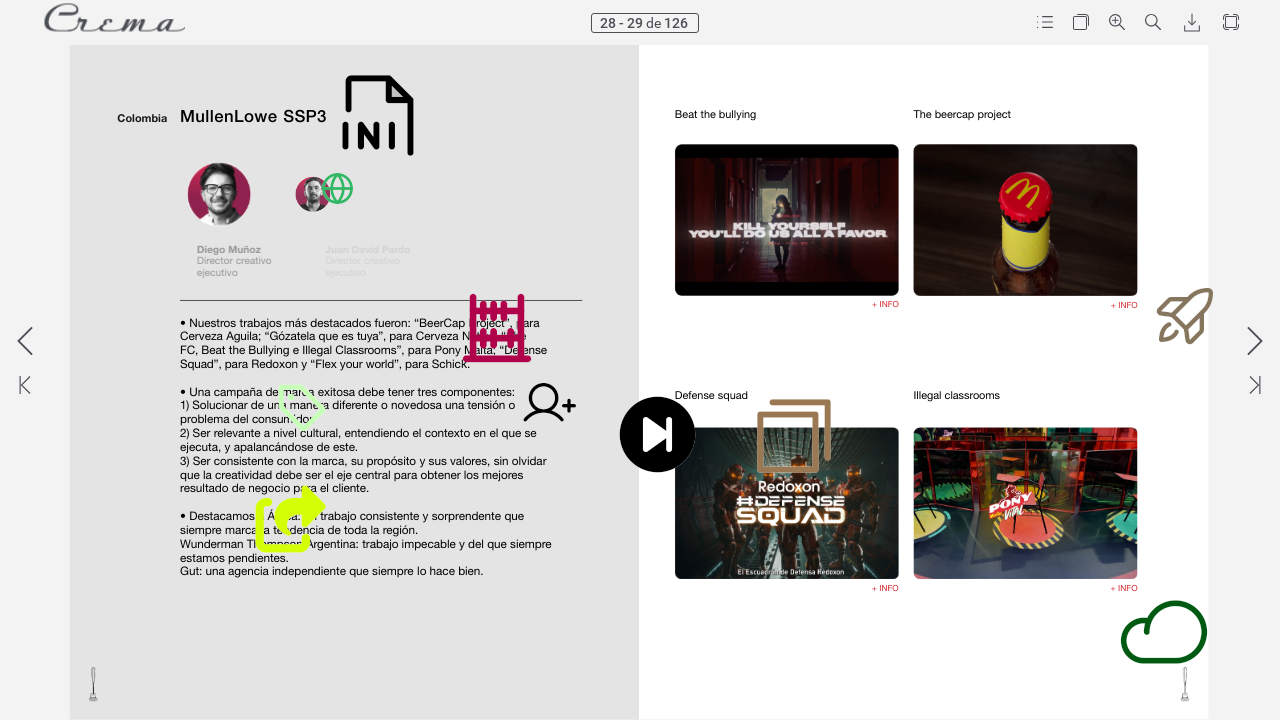 This screenshot has height=720, width=1280. What do you see at coordinates (657, 434) in the screenshot?
I see `skip to the next track` at bounding box center [657, 434].